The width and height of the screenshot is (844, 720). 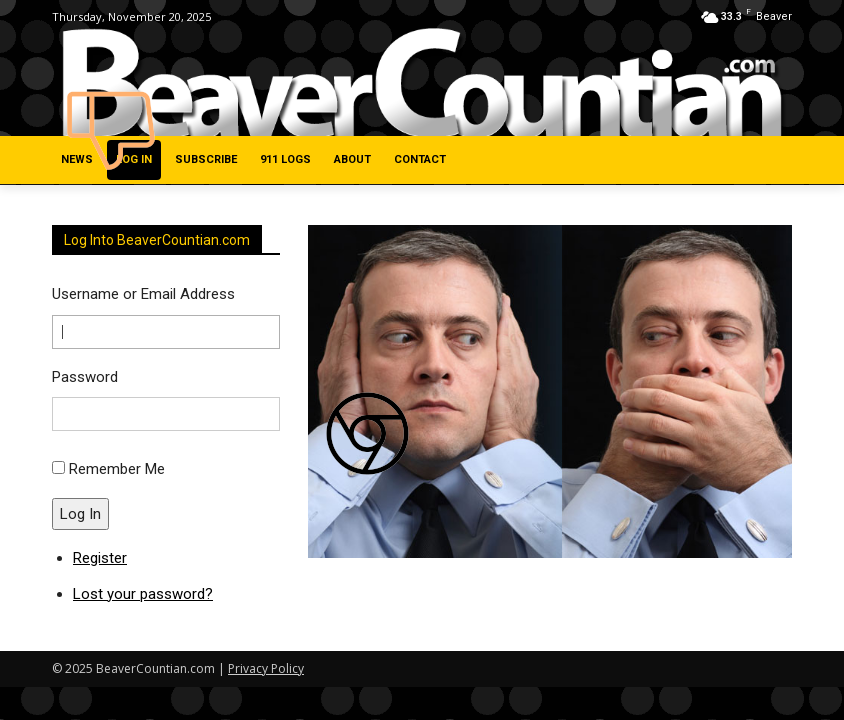 What do you see at coordinates (367, 433) in the screenshot?
I see `open google chrome browser` at bounding box center [367, 433].